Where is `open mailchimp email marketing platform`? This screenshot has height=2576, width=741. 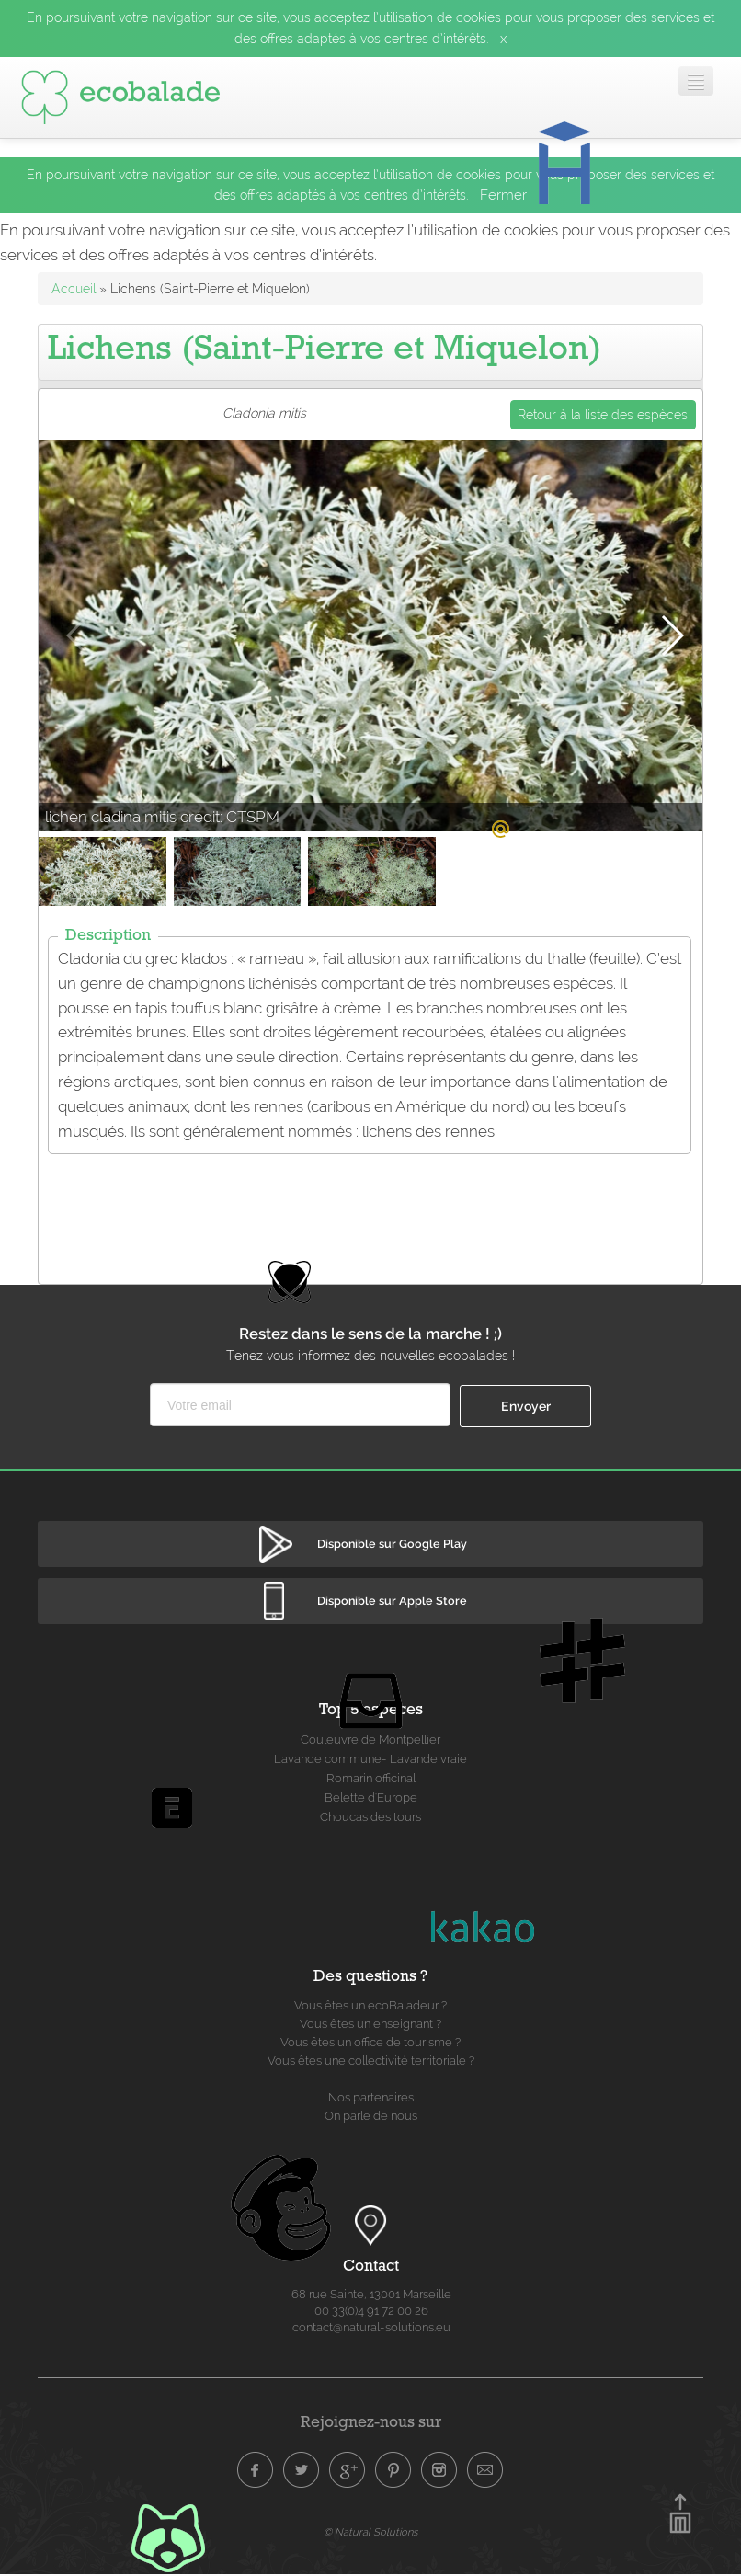
open mailchimp email marketing platform is located at coordinates (280, 2207).